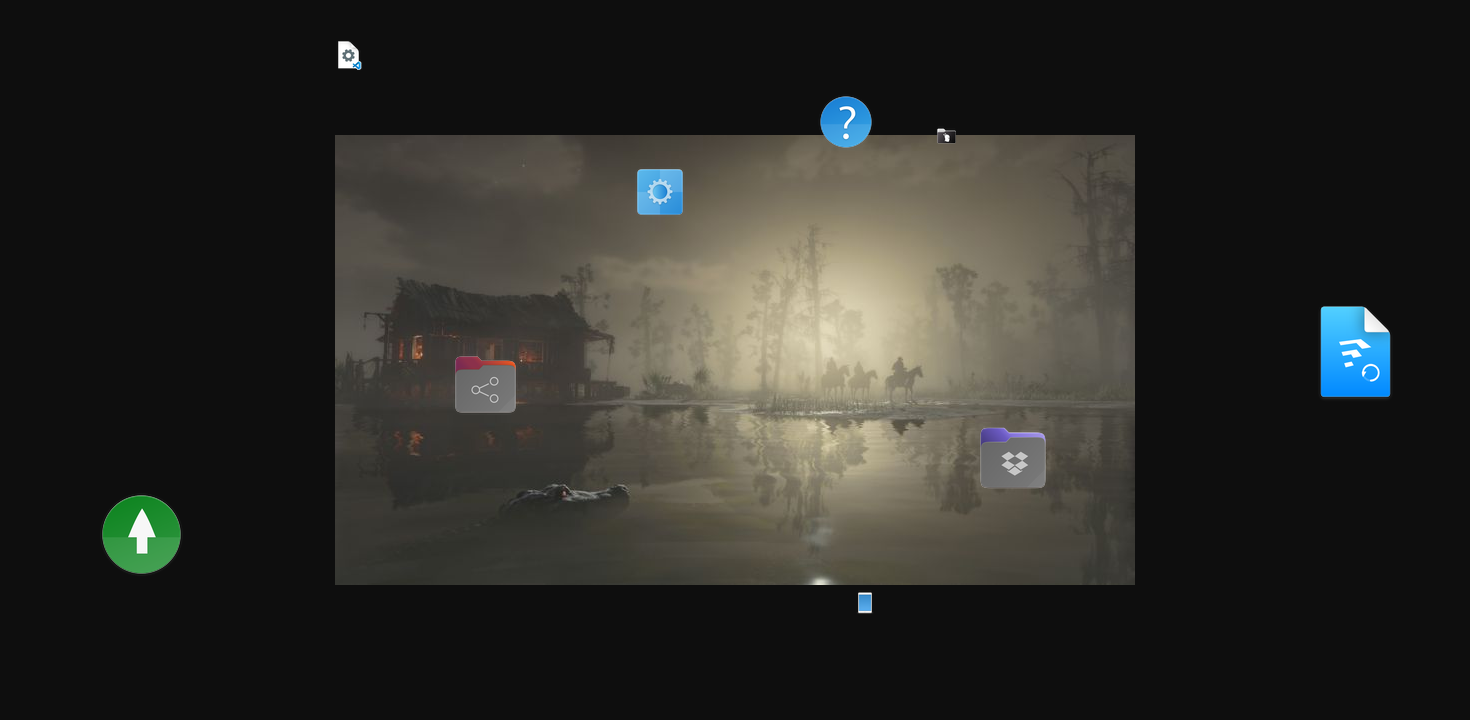 The image size is (1470, 720). Describe the element at coordinates (660, 192) in the screenshot. I see `access system application settings` at that location.